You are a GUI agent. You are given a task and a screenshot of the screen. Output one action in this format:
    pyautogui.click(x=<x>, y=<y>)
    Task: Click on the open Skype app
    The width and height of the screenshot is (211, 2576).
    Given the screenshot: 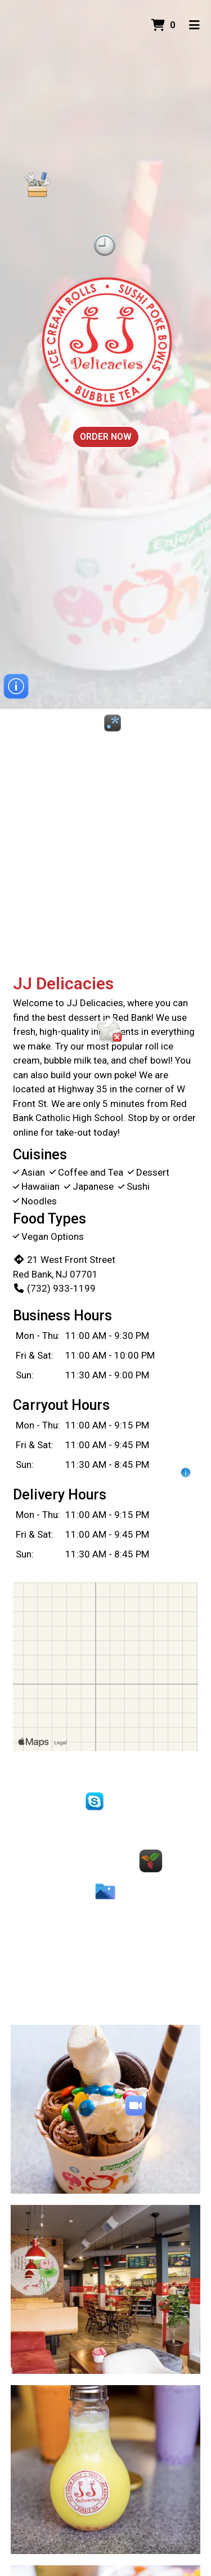 What is the action you would take?
    pyautogui.click(x=95, y=1801)
    